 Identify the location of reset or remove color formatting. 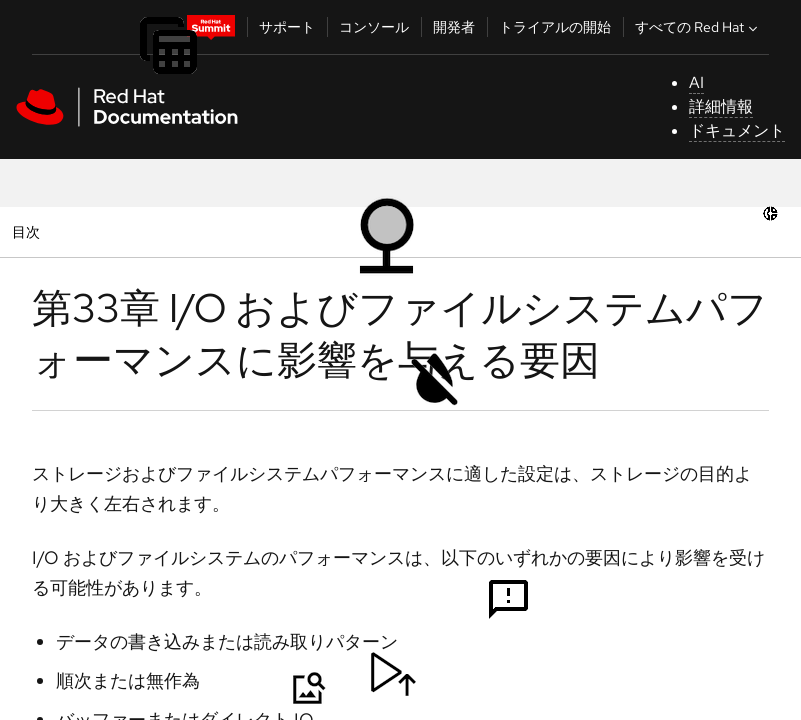
(434, 378).